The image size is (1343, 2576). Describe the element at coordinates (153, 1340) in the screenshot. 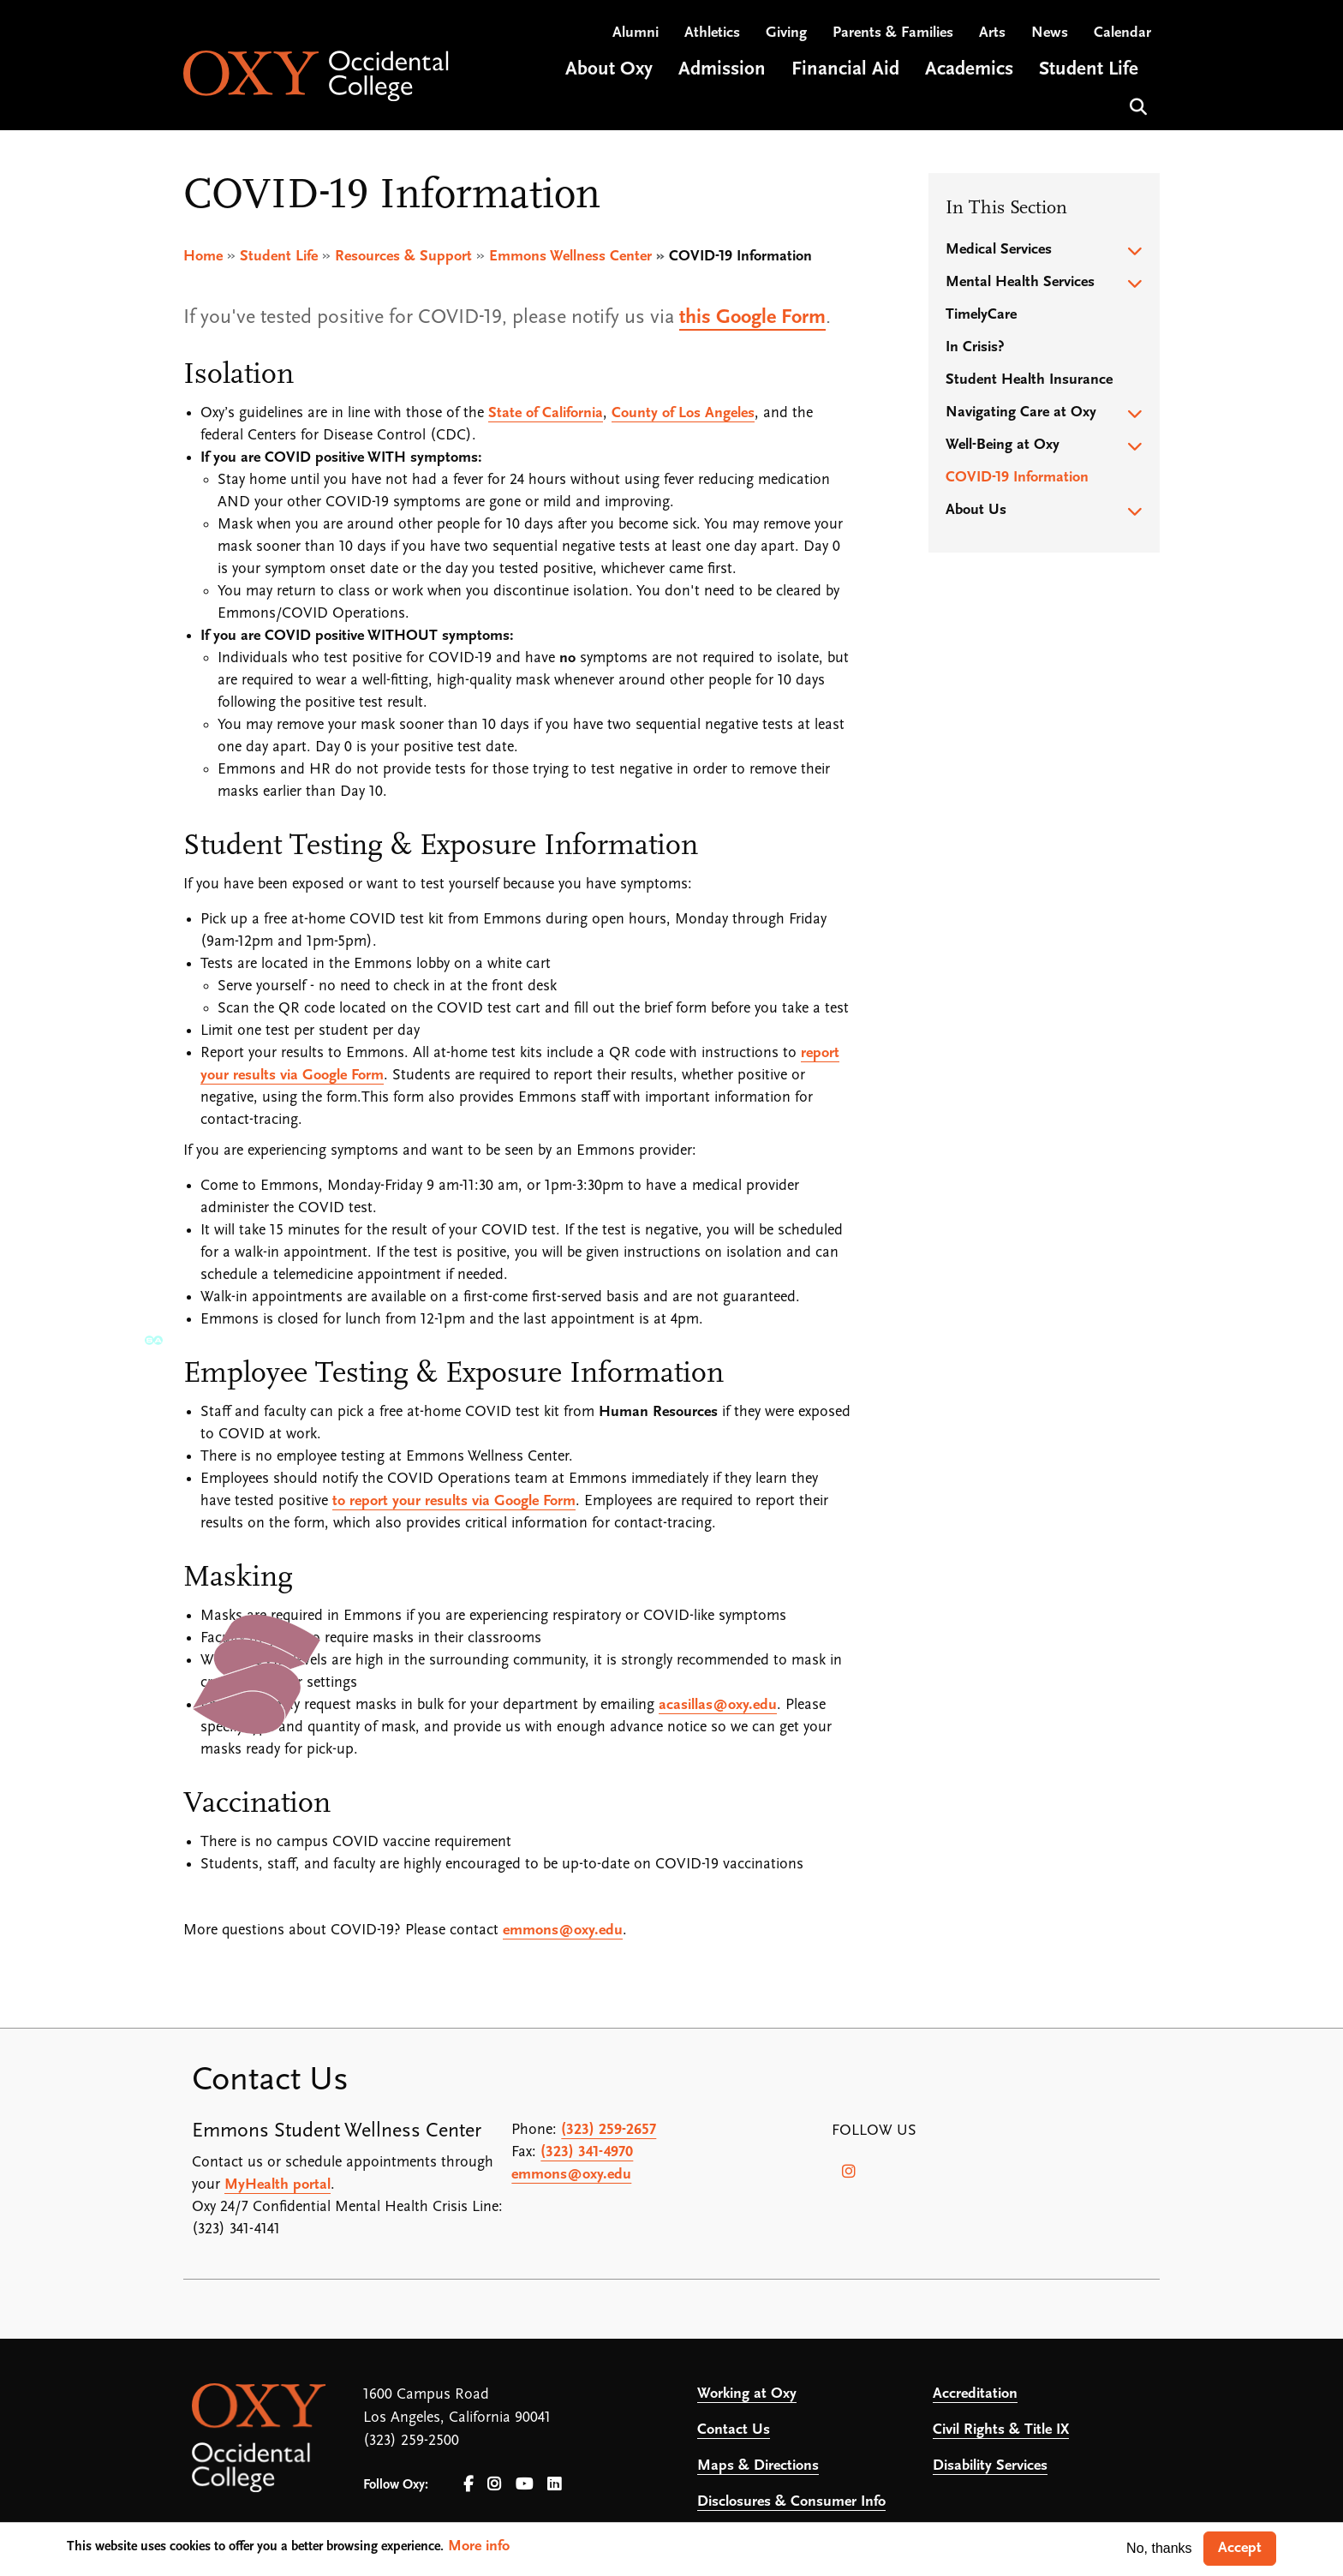

I see `Sabancı Holding company logo` at that location.